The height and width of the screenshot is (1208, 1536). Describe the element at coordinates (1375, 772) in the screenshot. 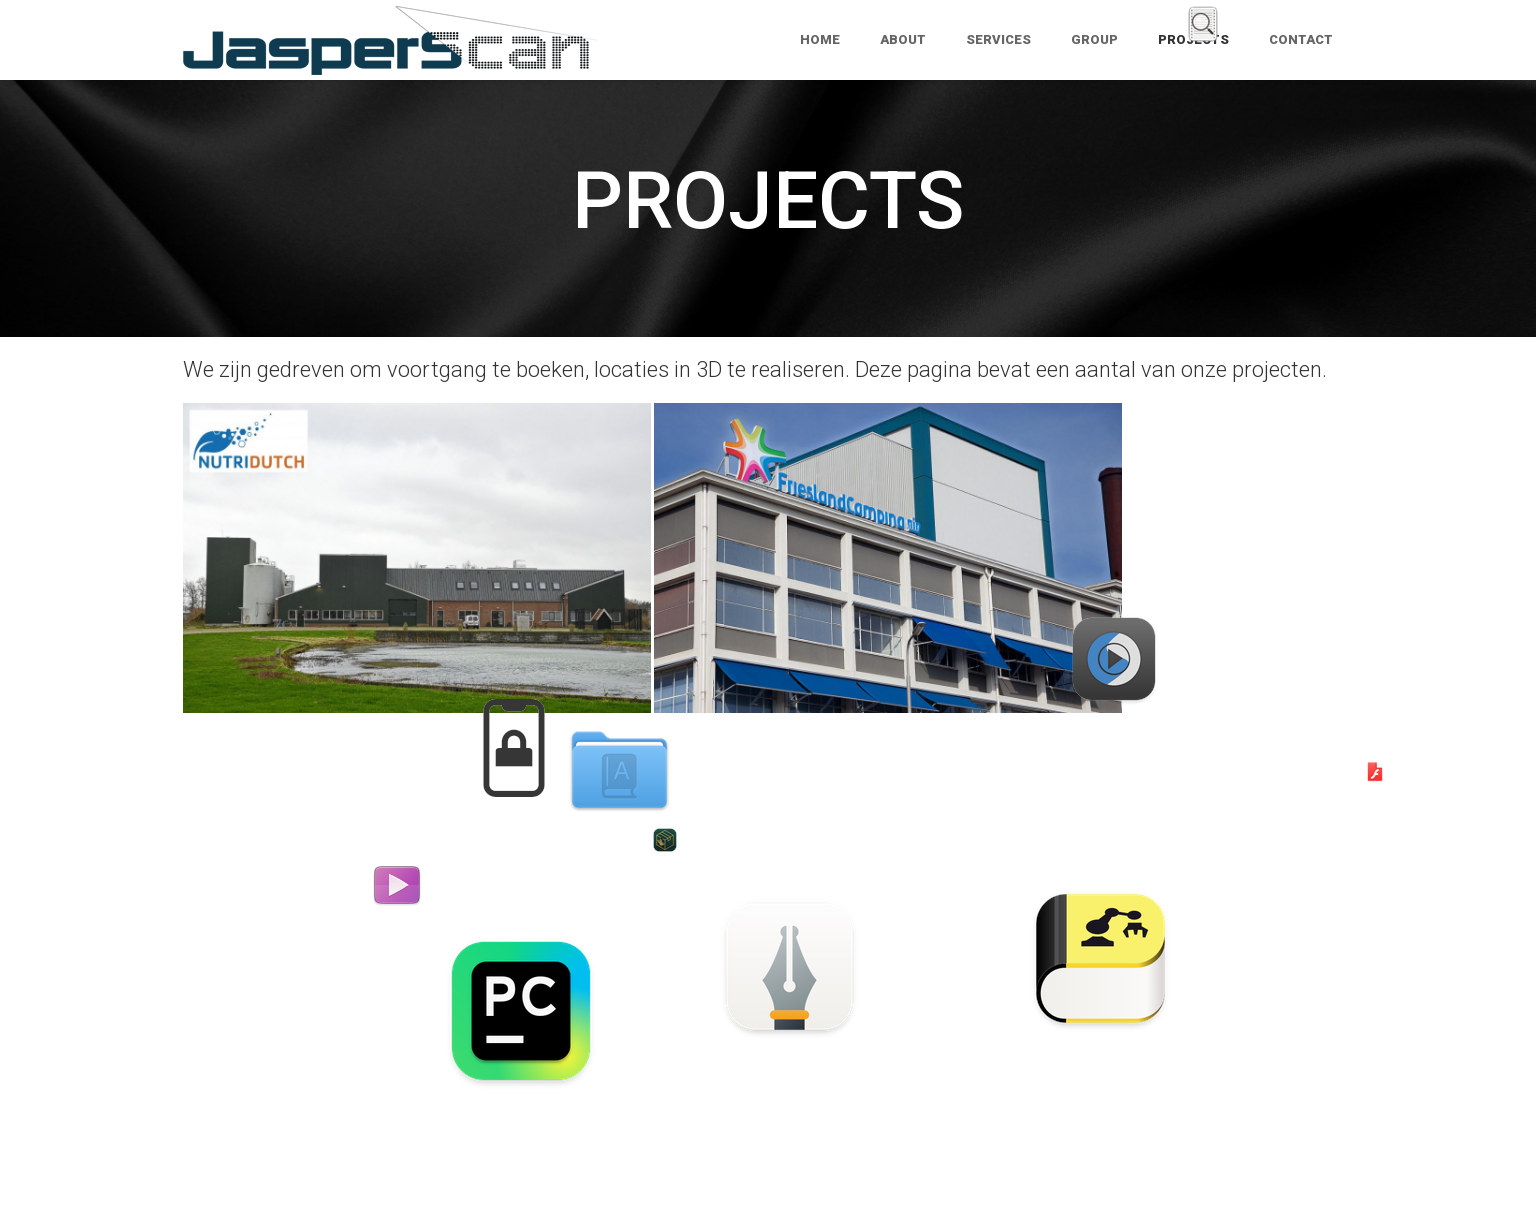

I see `flash video file type indicator` at that location.